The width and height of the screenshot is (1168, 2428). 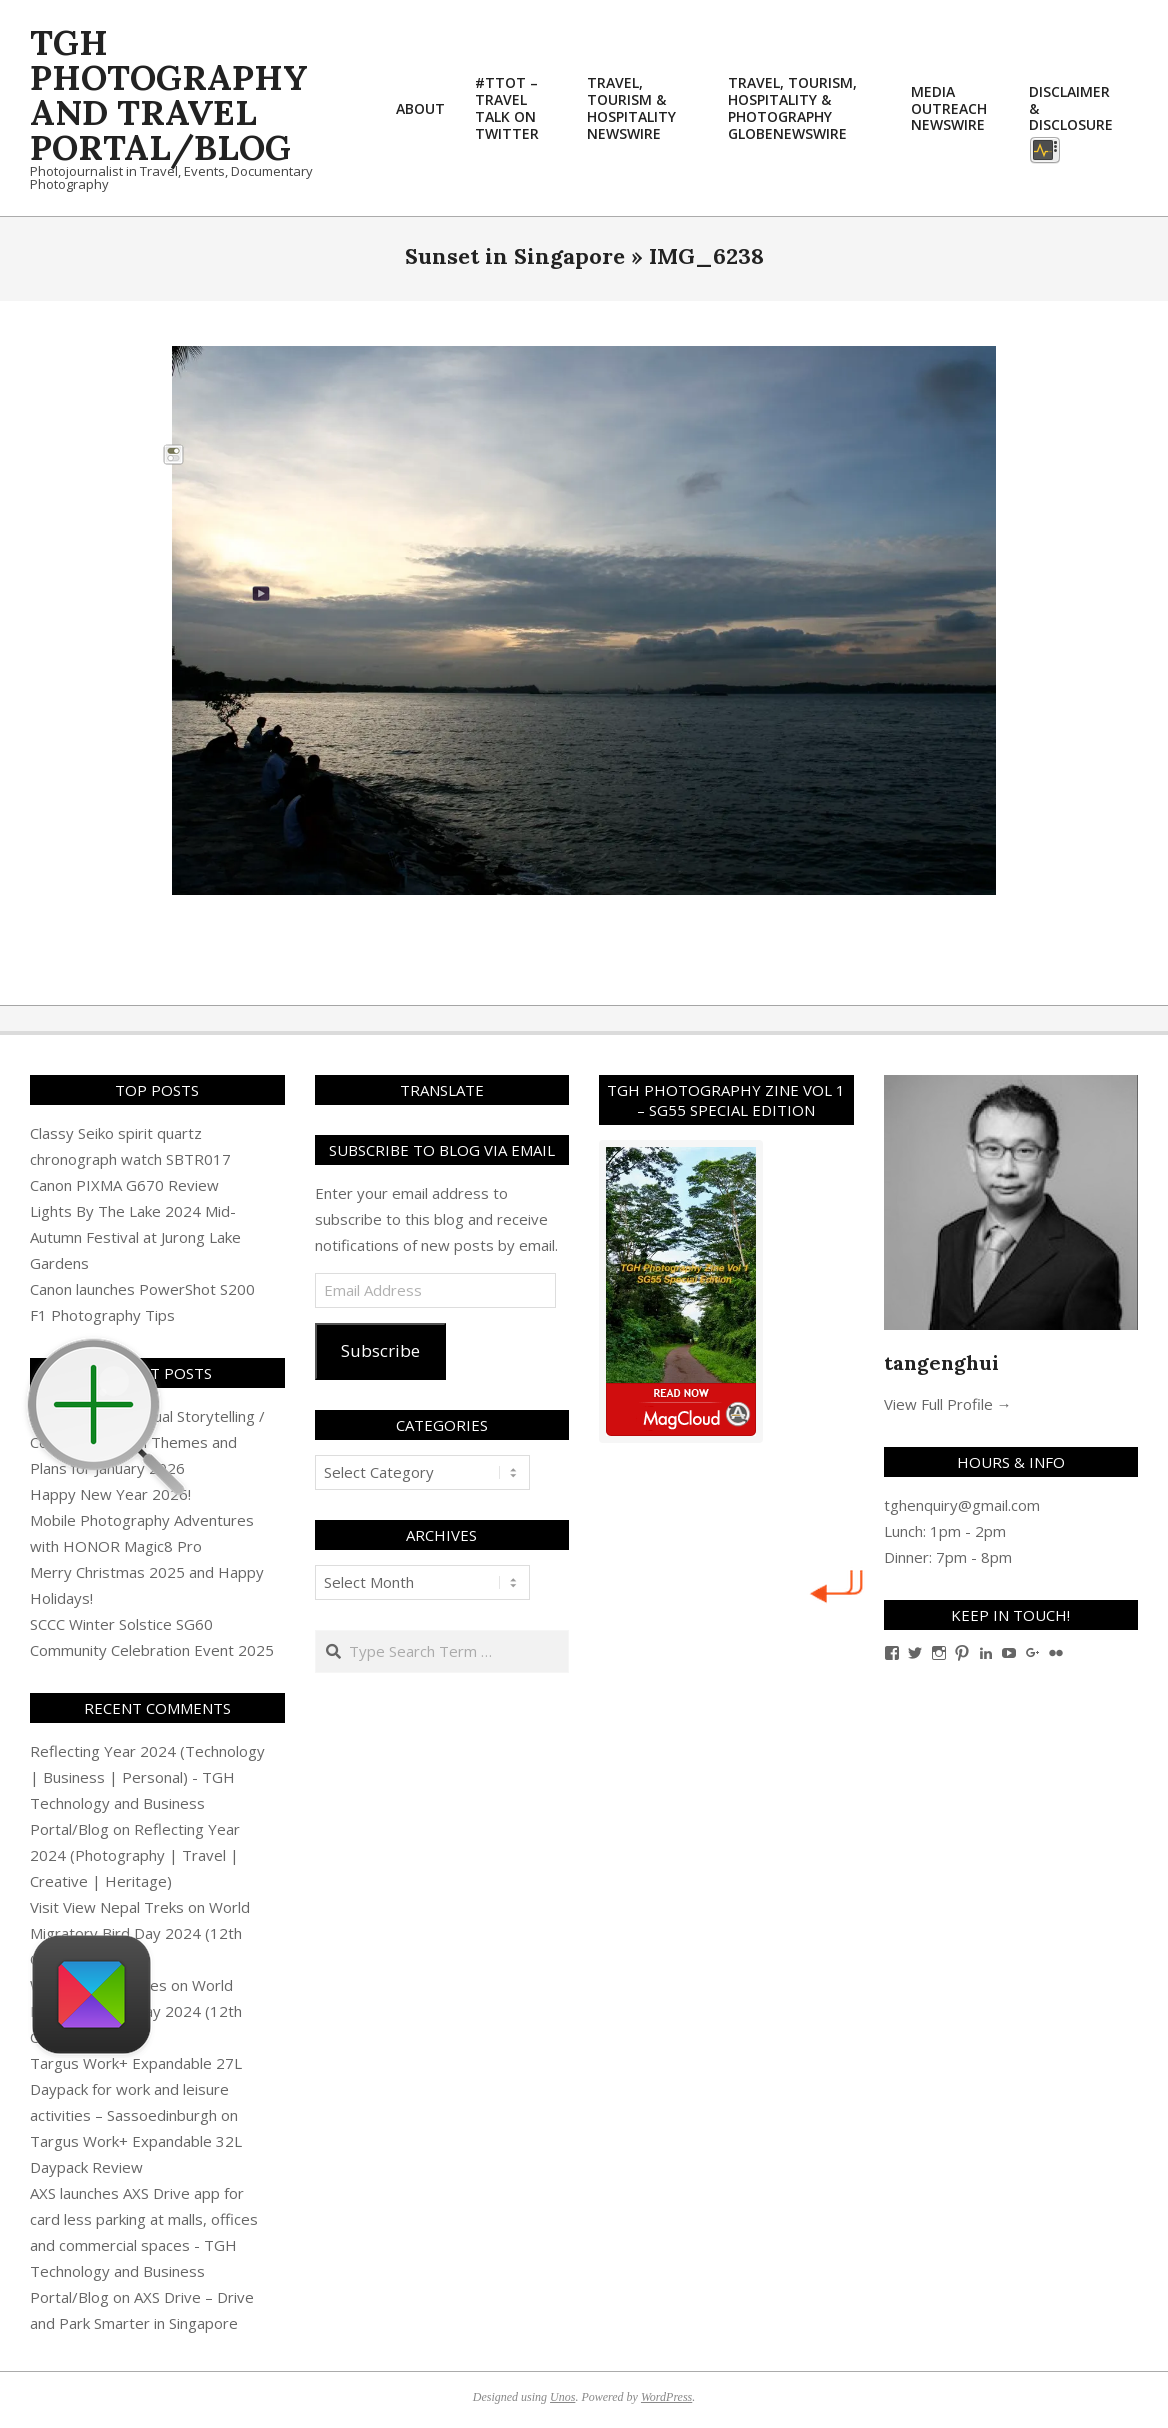 What do you see at coordinates (261, 593) in the screenshot?
I see `video file type indicator` at bounding box center [261, 593].